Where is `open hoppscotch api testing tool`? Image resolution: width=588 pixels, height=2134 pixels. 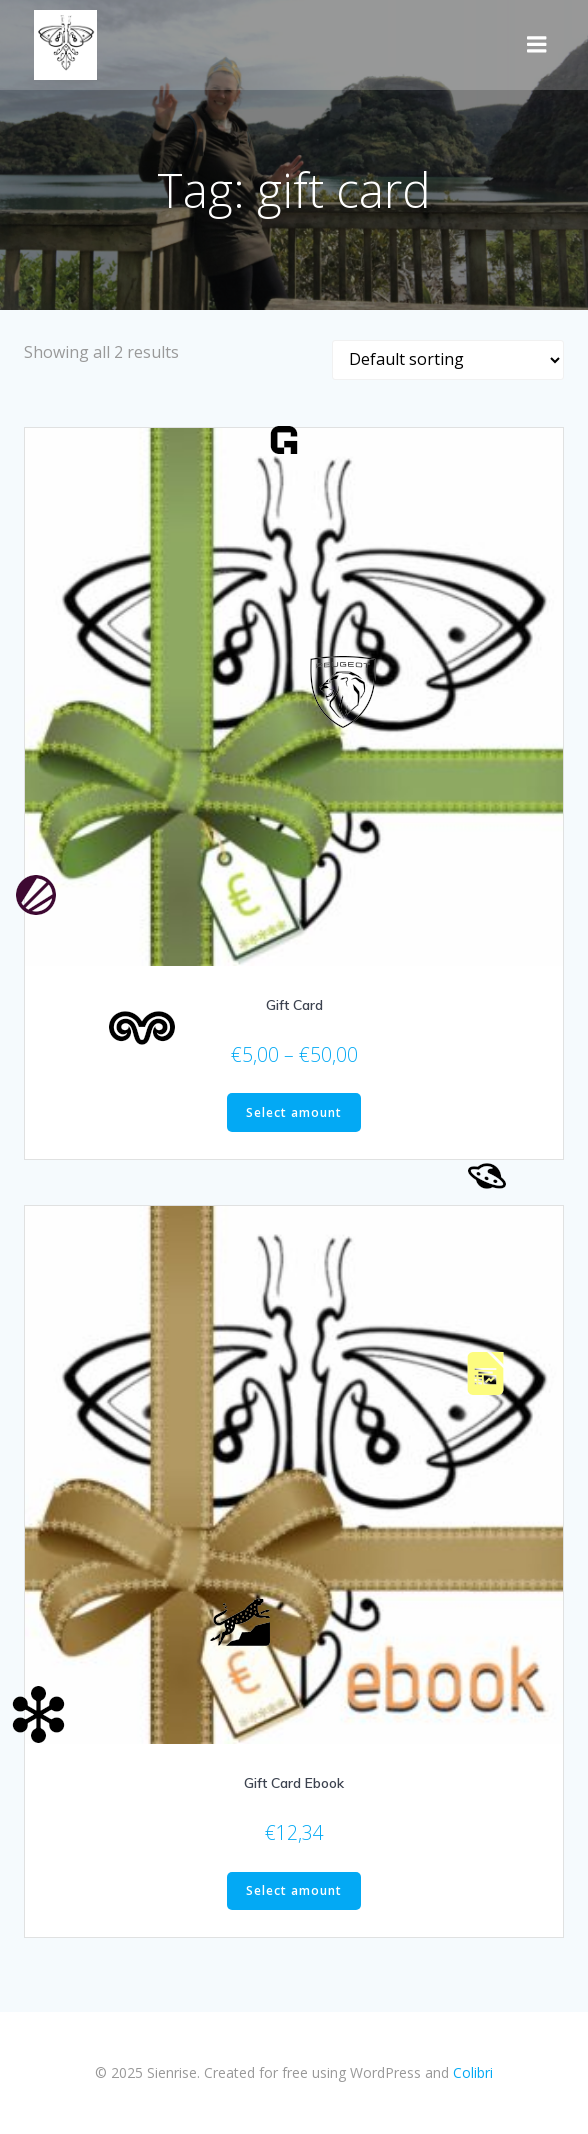 open hoppscotch api testing tool is located at coordinates (487, 1176).